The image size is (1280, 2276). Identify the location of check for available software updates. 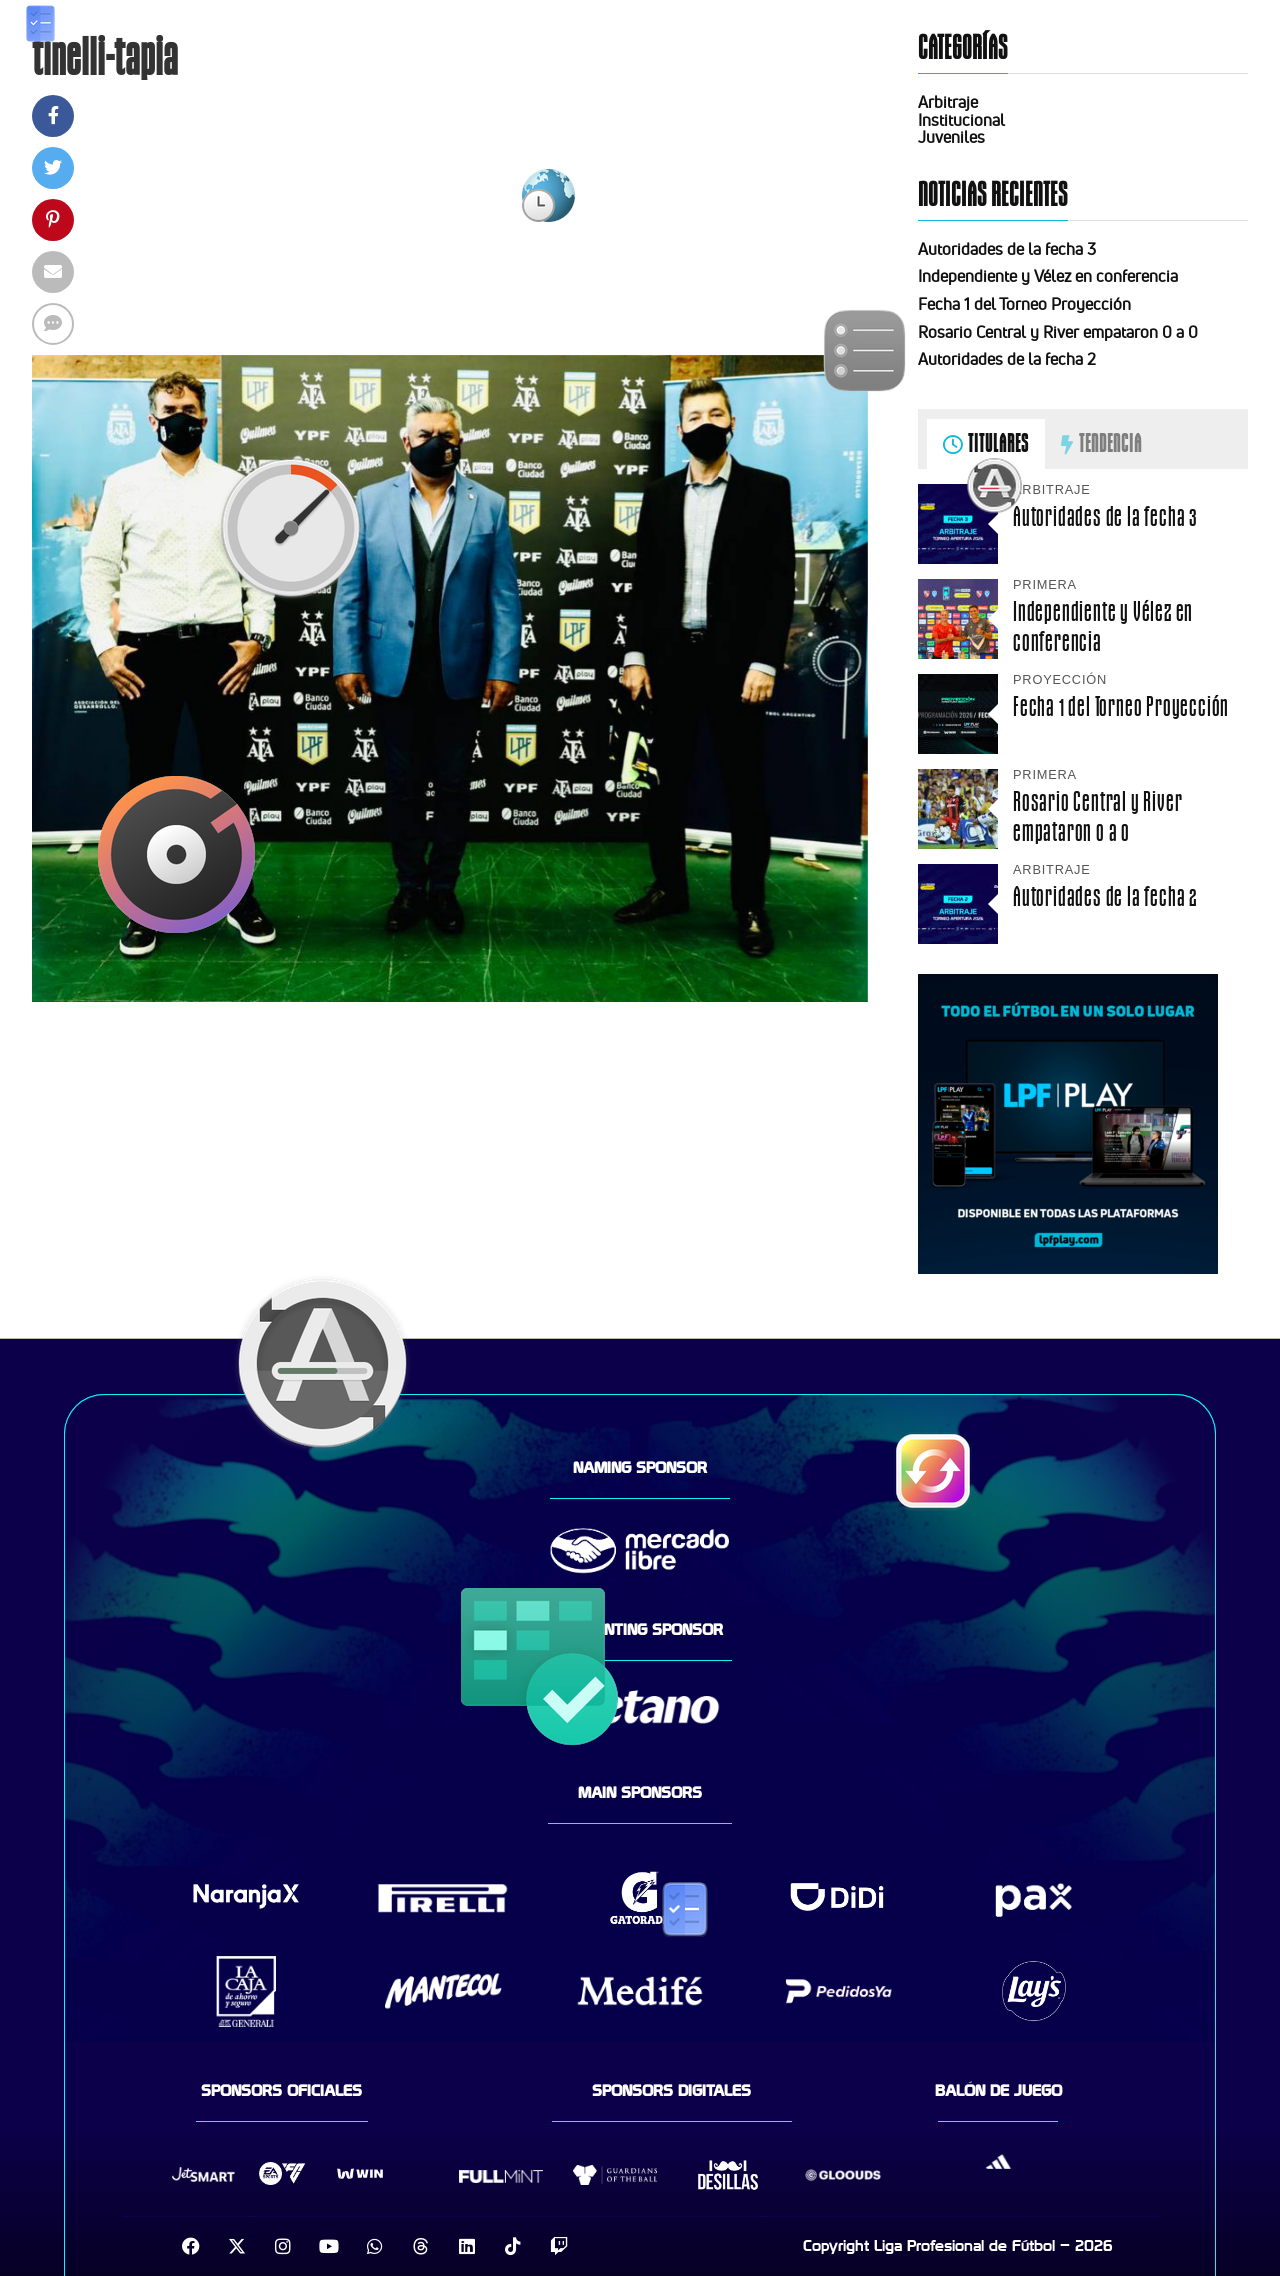
(322, 1363).